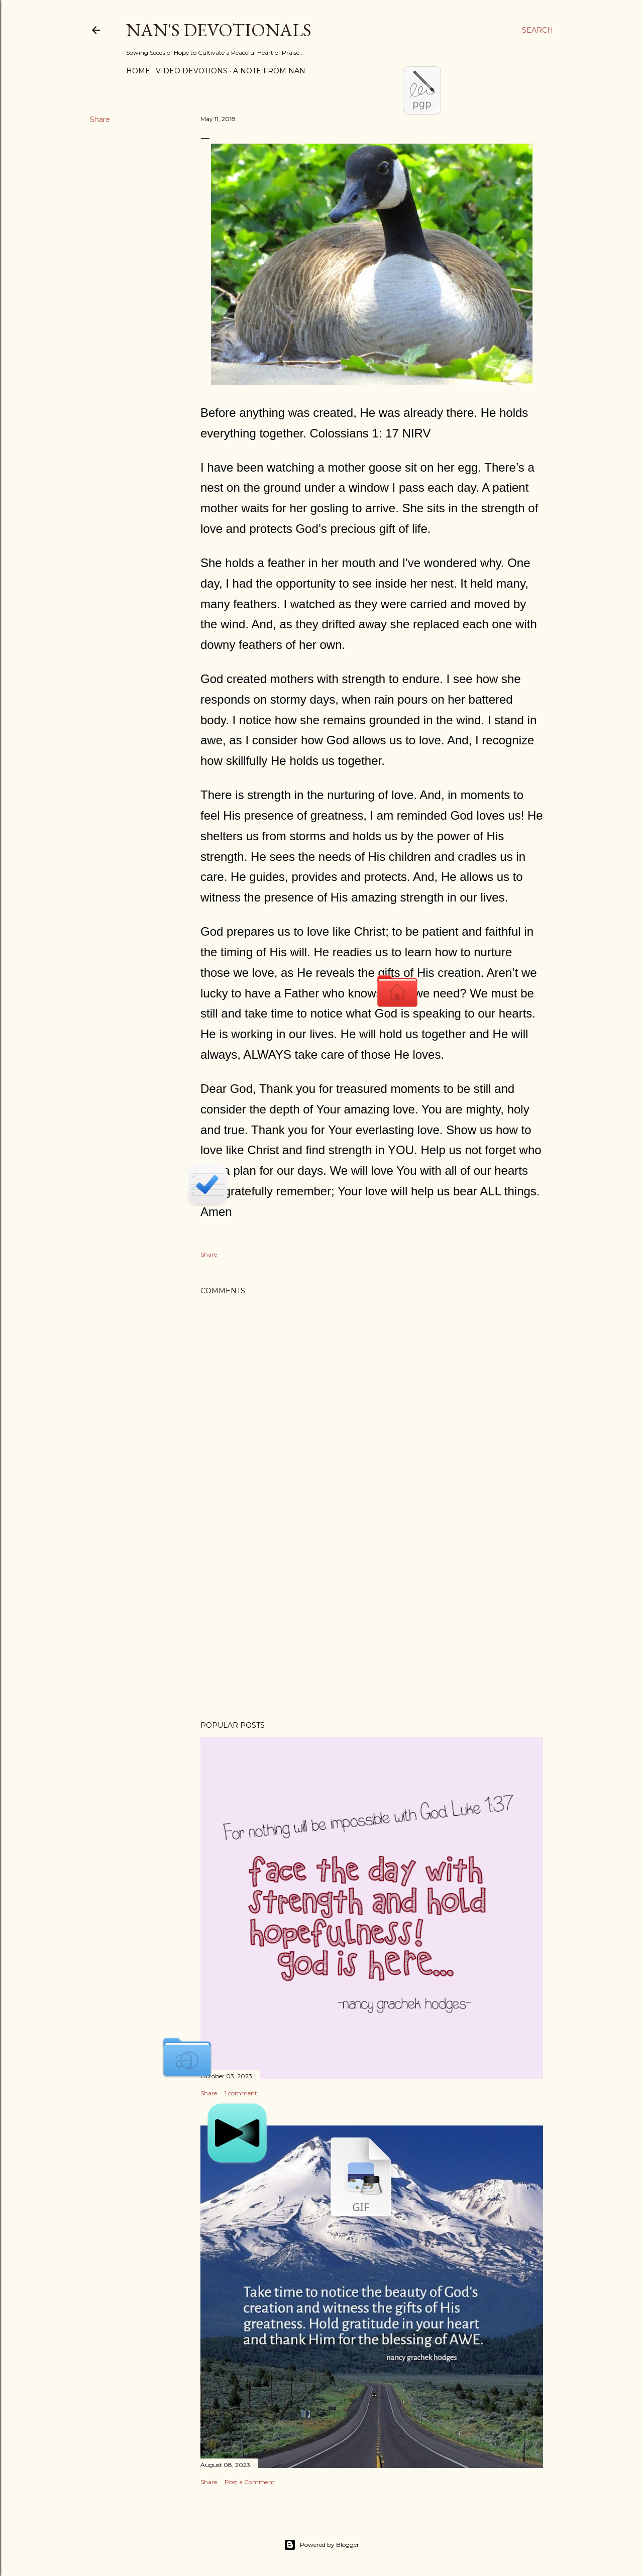 This screenshot has height=2576, width=643. Describe the element at coordinates (207, 1184) in the screenshot. I see `open agenda task management app` at that location.